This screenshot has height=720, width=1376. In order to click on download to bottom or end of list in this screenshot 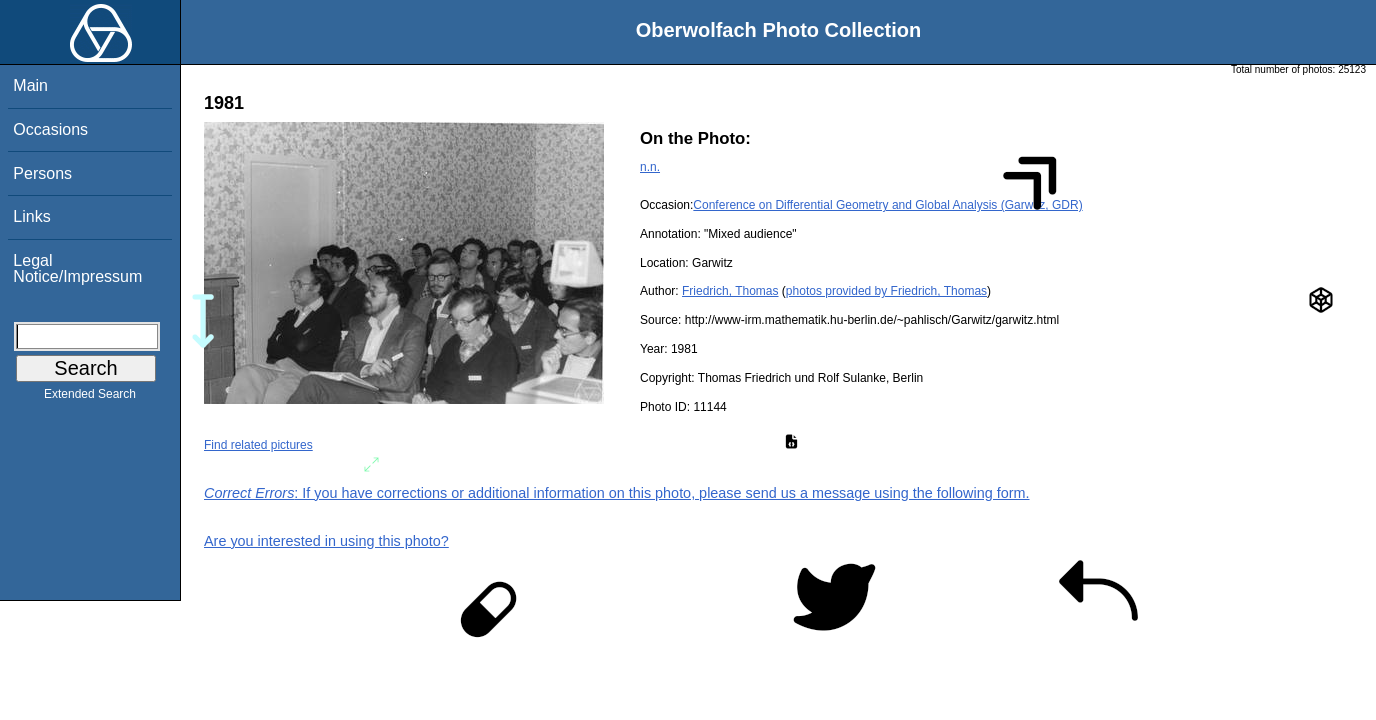, I will do `click(203, 321)`.